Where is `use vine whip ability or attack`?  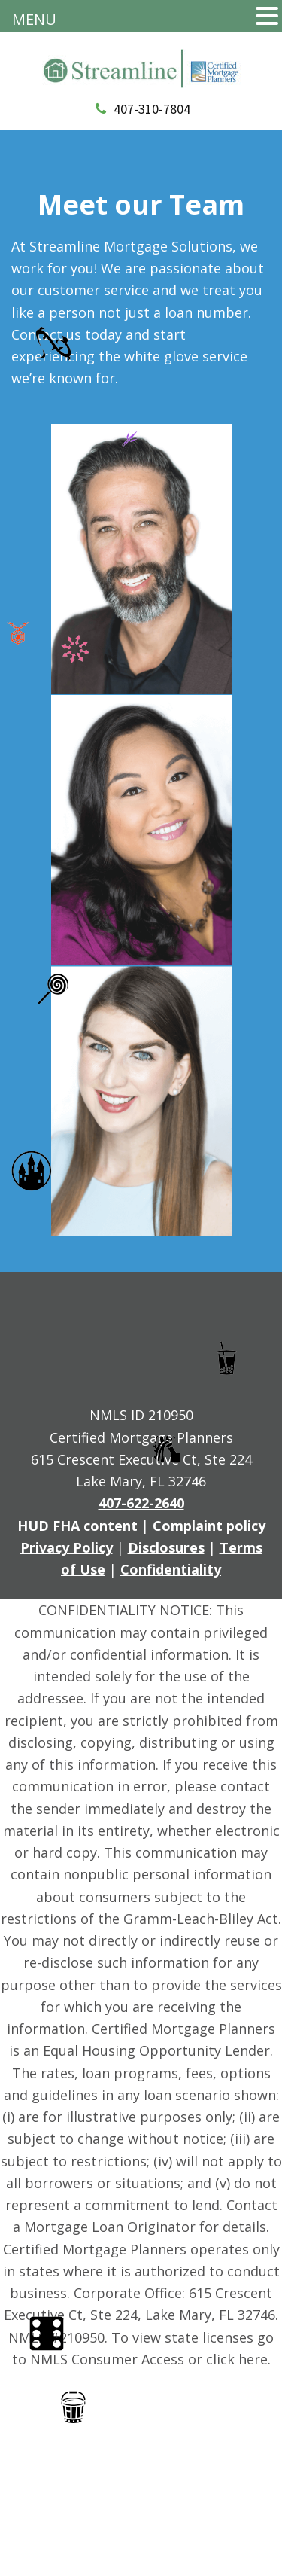 use vine whip ability or attack is located at coordinates (53, 343).